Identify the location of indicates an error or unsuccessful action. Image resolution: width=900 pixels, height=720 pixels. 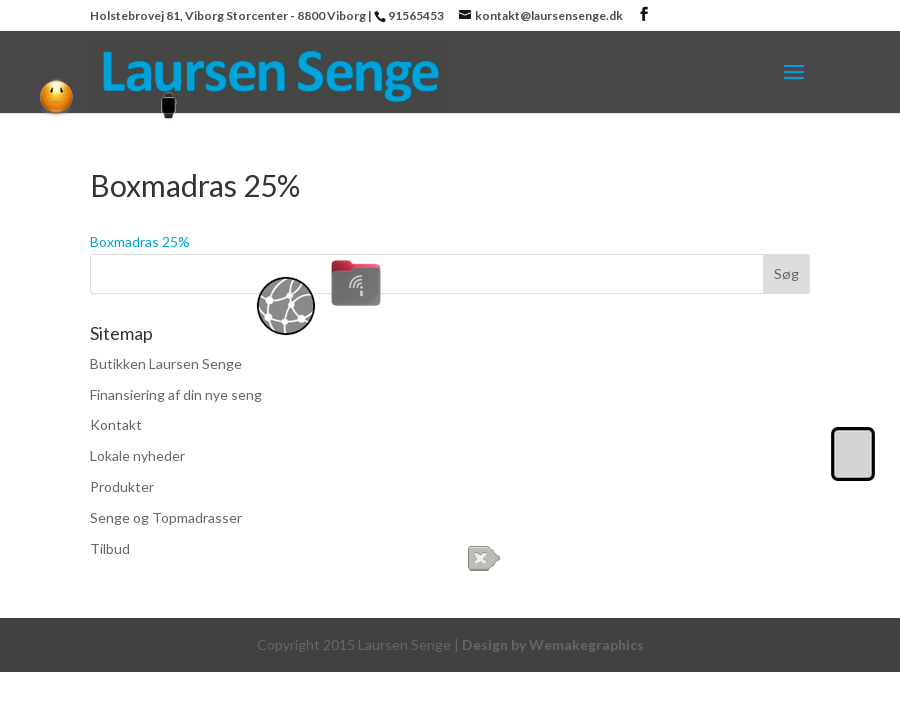
(56, 98).